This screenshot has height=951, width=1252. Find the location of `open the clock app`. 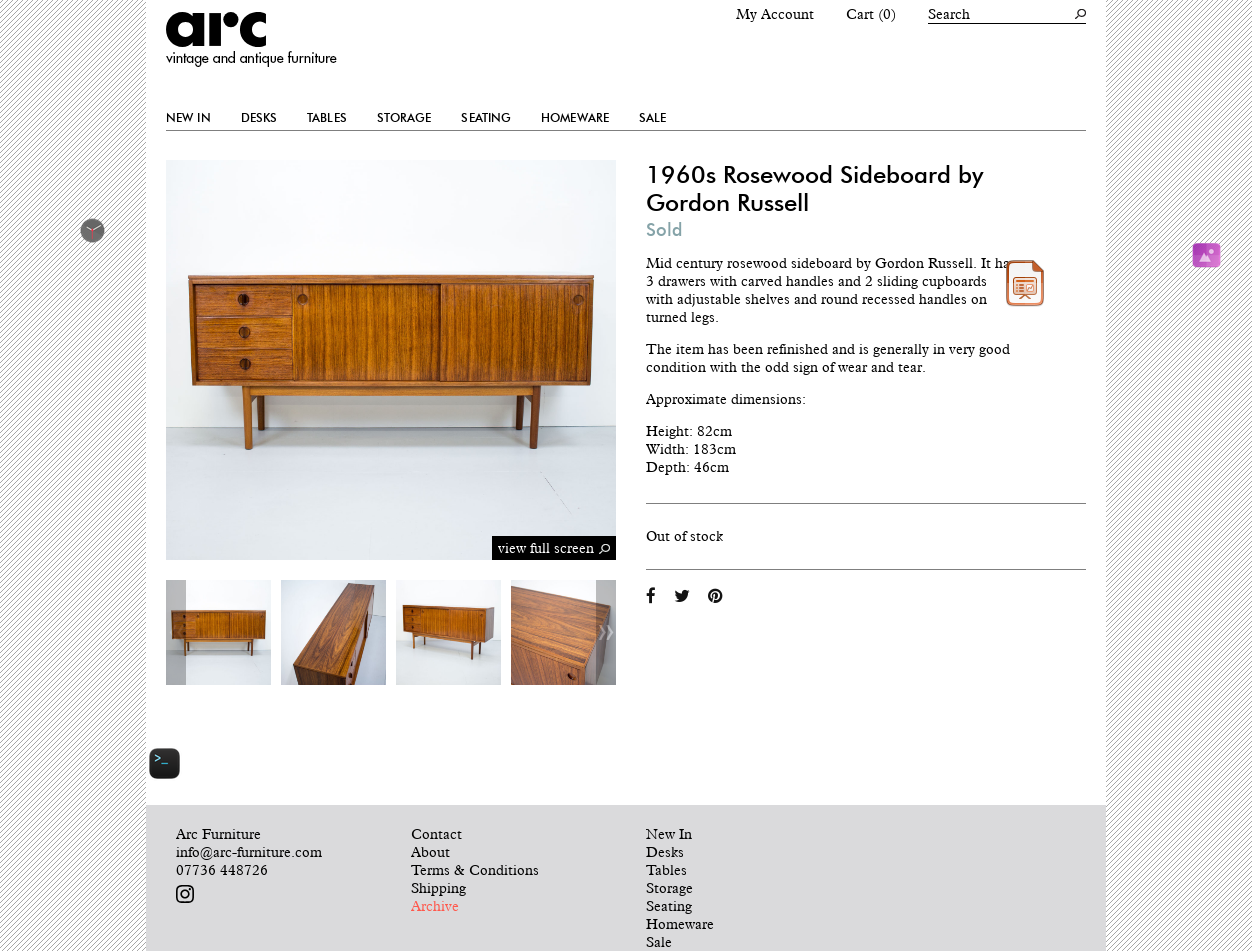

open the clock app is located at coordinates (92, 230).